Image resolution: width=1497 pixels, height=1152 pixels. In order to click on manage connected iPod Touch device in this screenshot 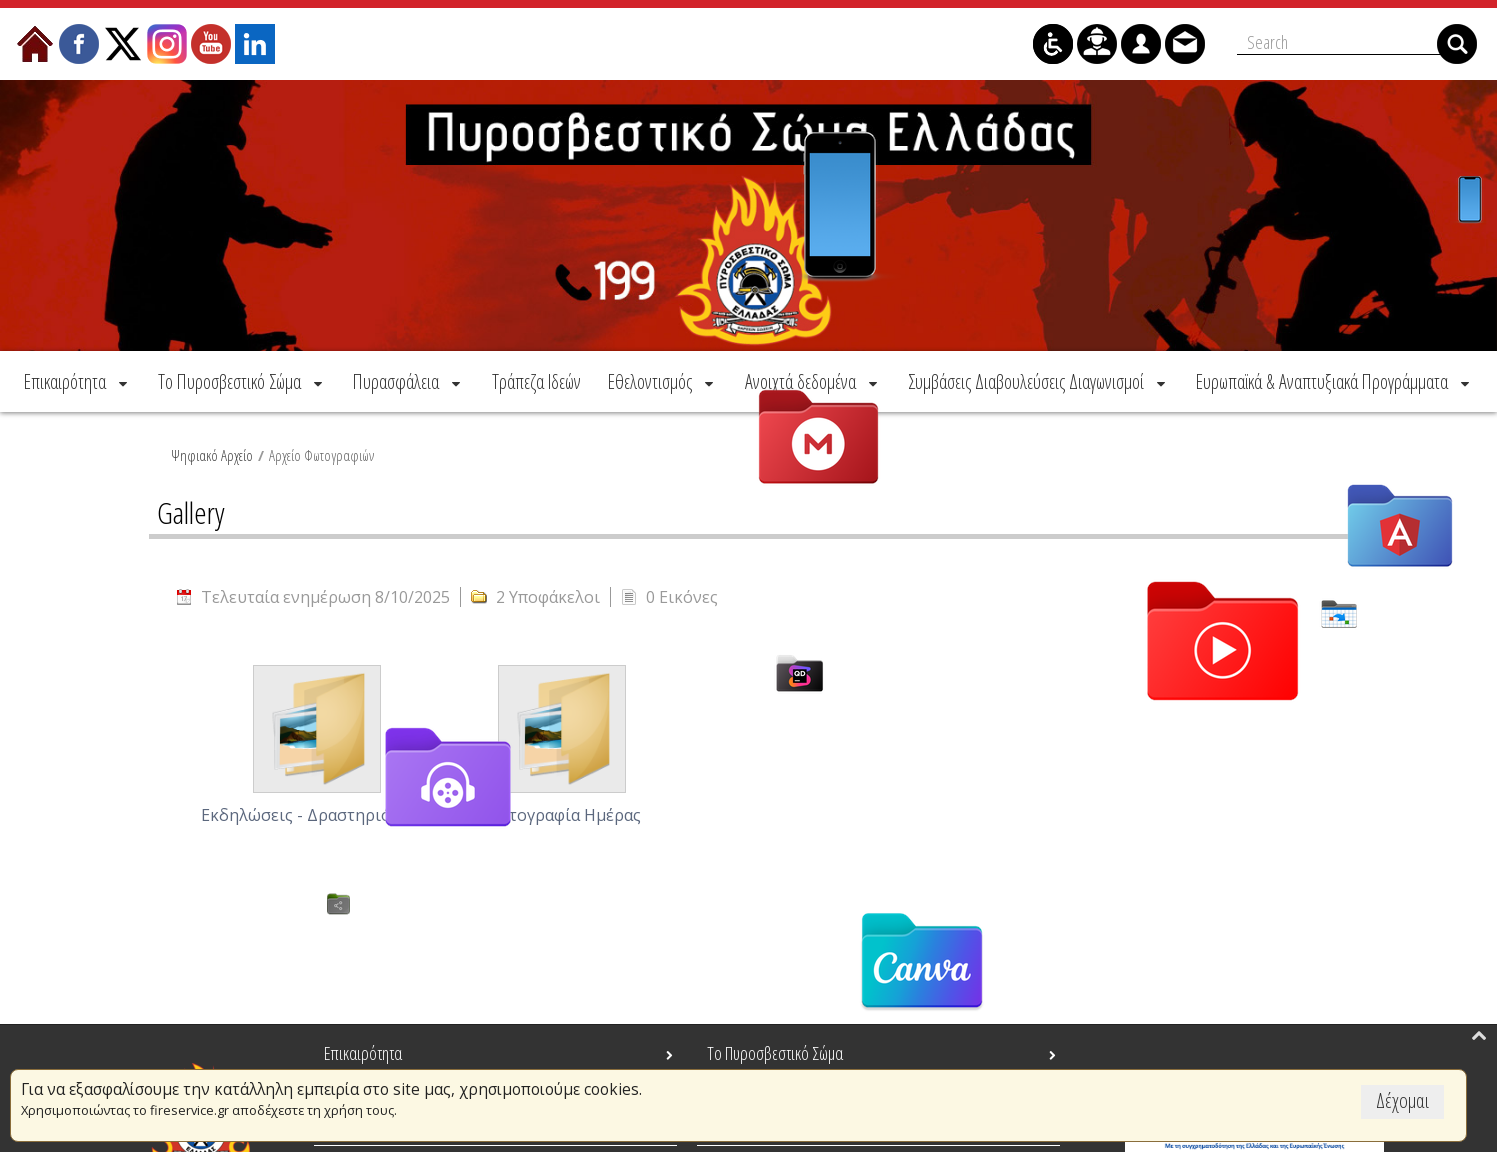, I will do `click(840, 207)`.